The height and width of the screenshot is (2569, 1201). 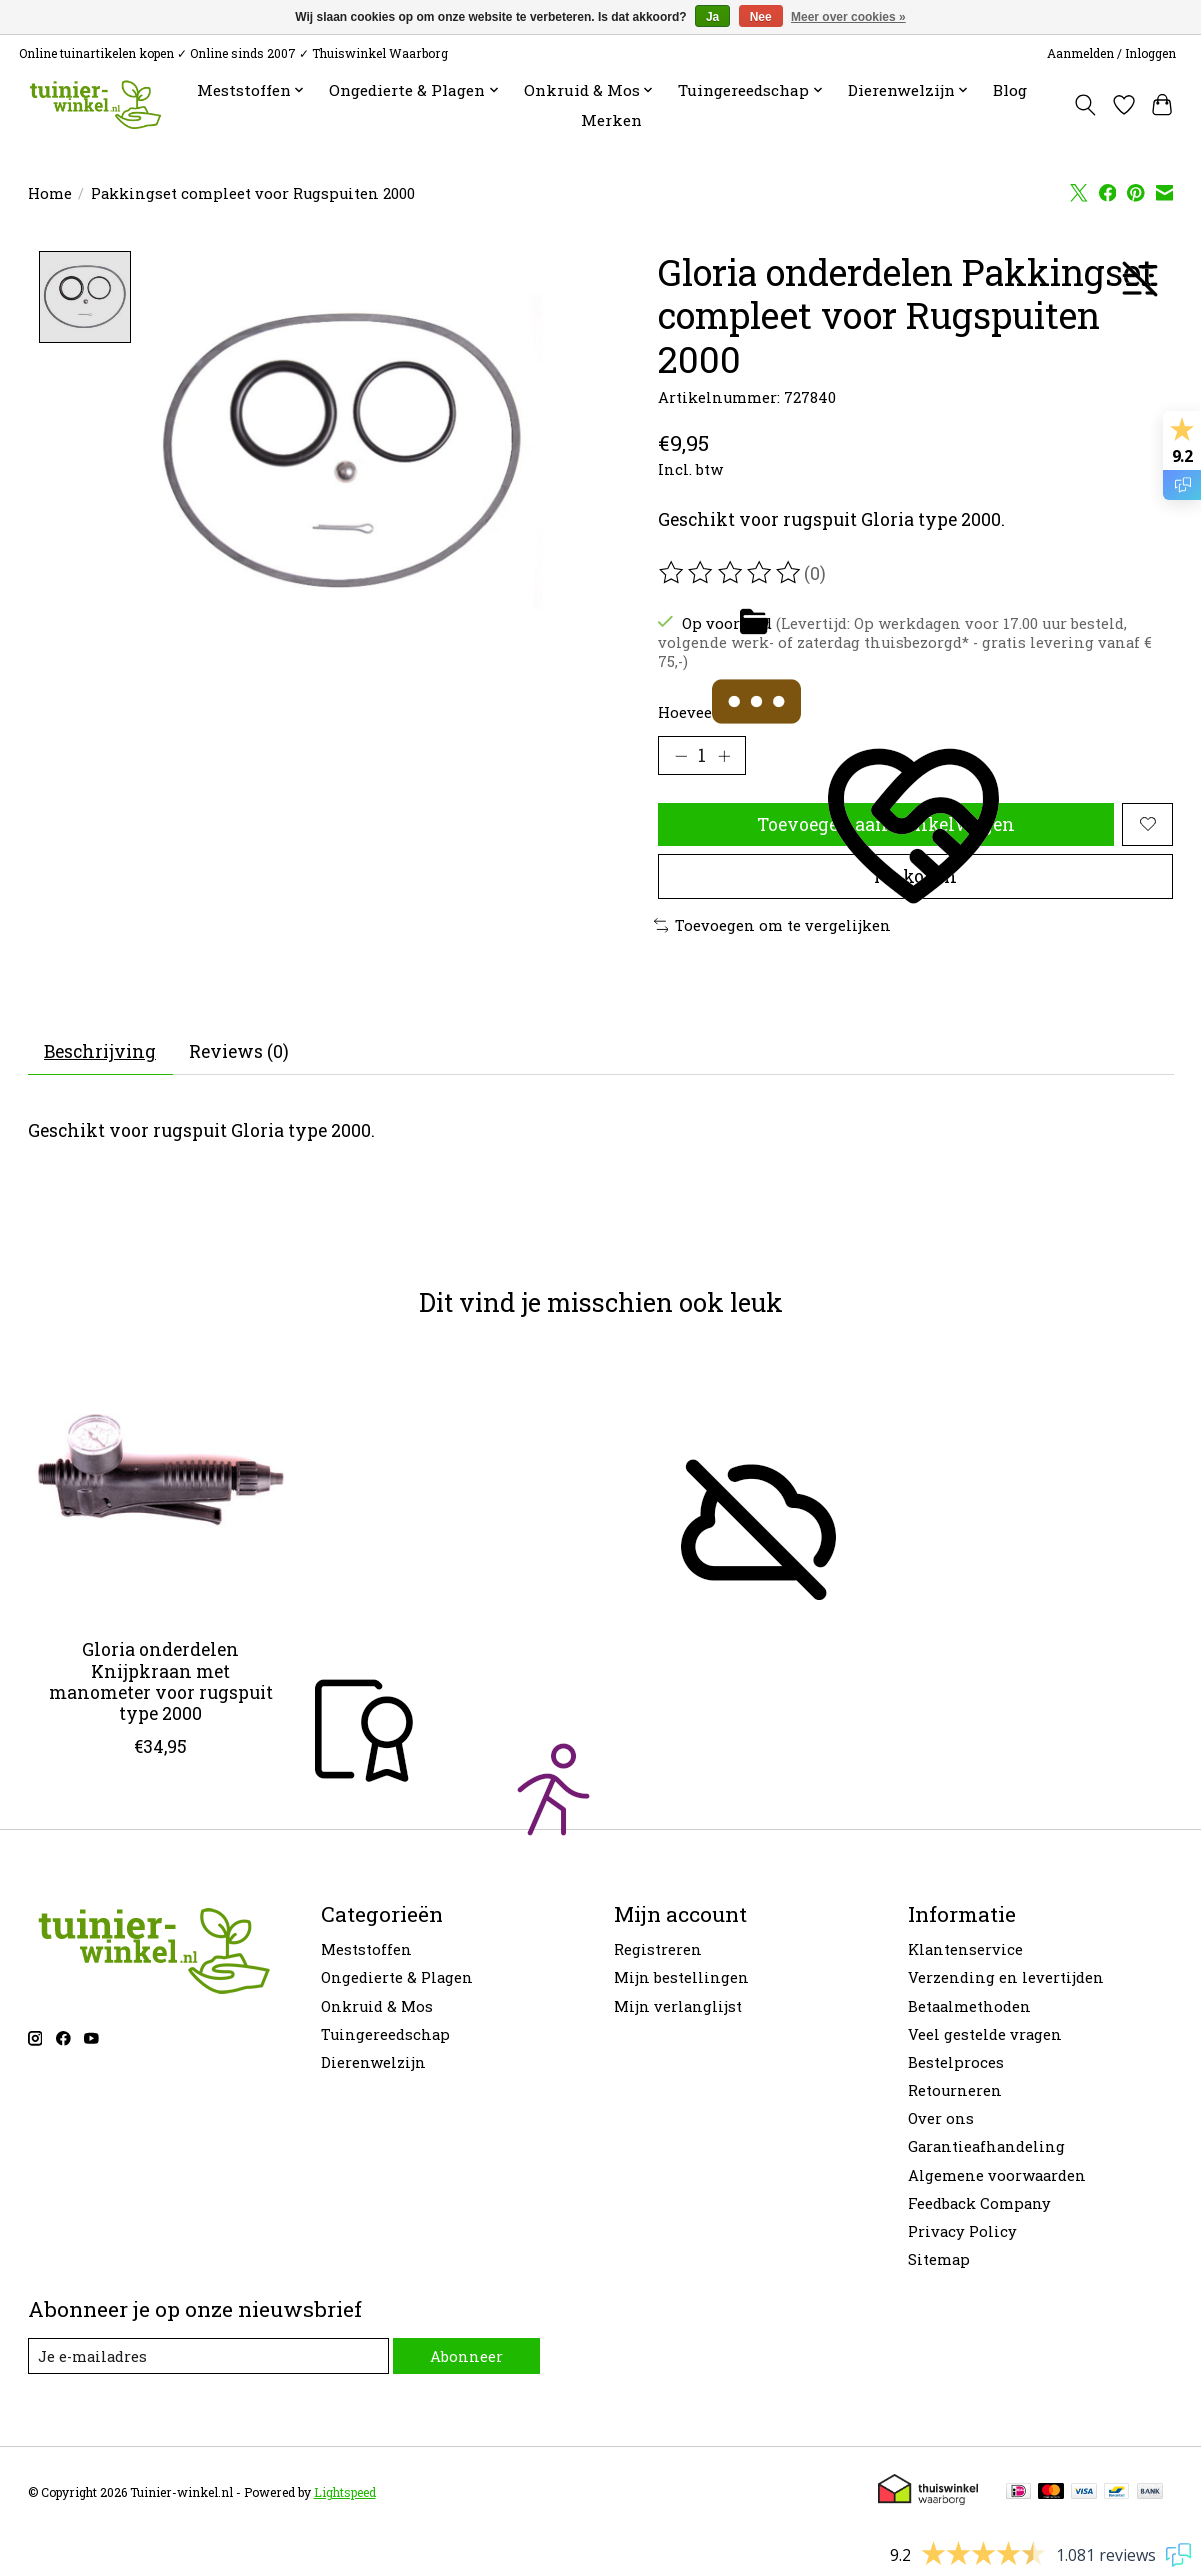 What do you see at coordinates (758, 1522) in the screenshot?
I see `indicates cloud sync is unavailable` at bounding box center [758, 1522].